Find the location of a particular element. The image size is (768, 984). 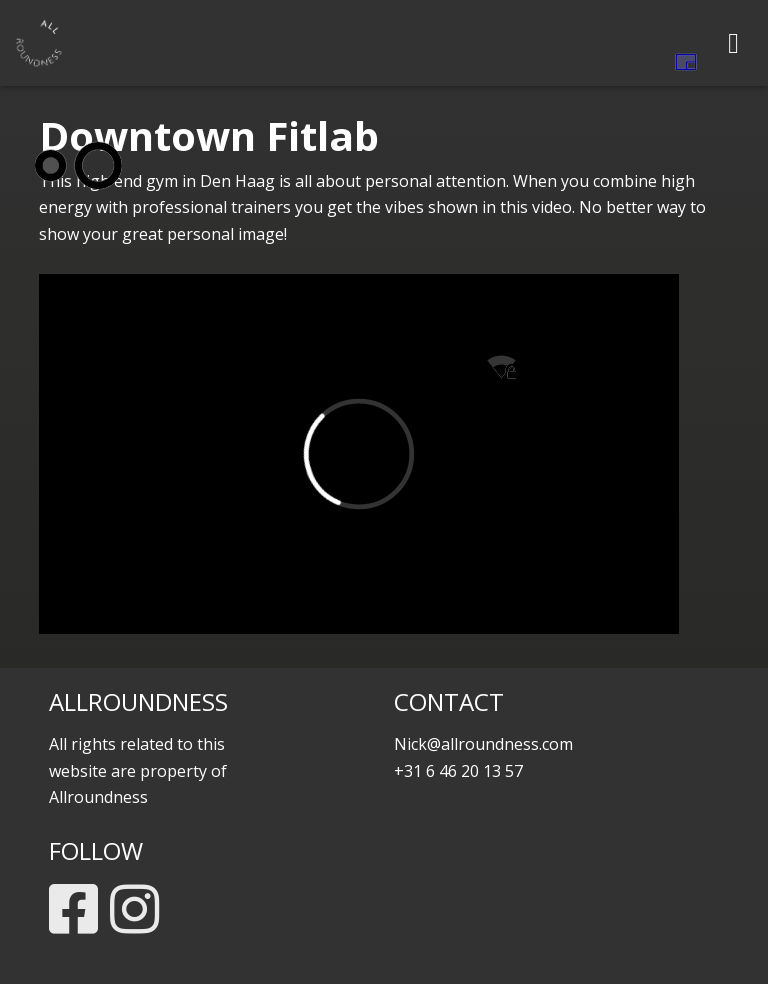

enable picture-in-picture mode is located at coordinates (686, 62).